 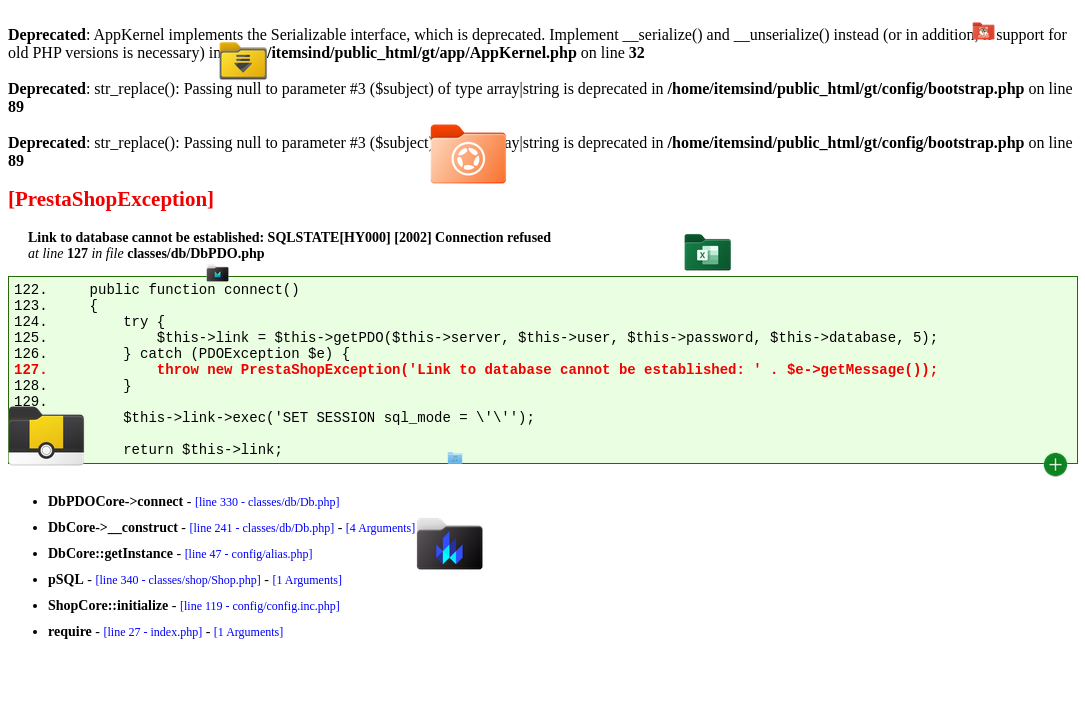 I want to click on open corona sdk project folder, so click(x=468, y=156).